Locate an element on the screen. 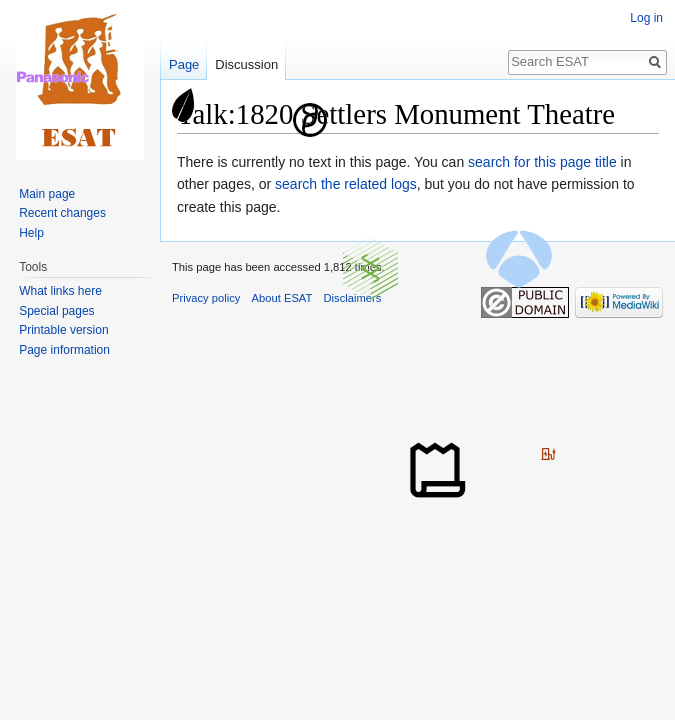 Image resolution: width=675 pixels, height=720 pixels. view receipt or transaction history is located at coordinates (435, 470).